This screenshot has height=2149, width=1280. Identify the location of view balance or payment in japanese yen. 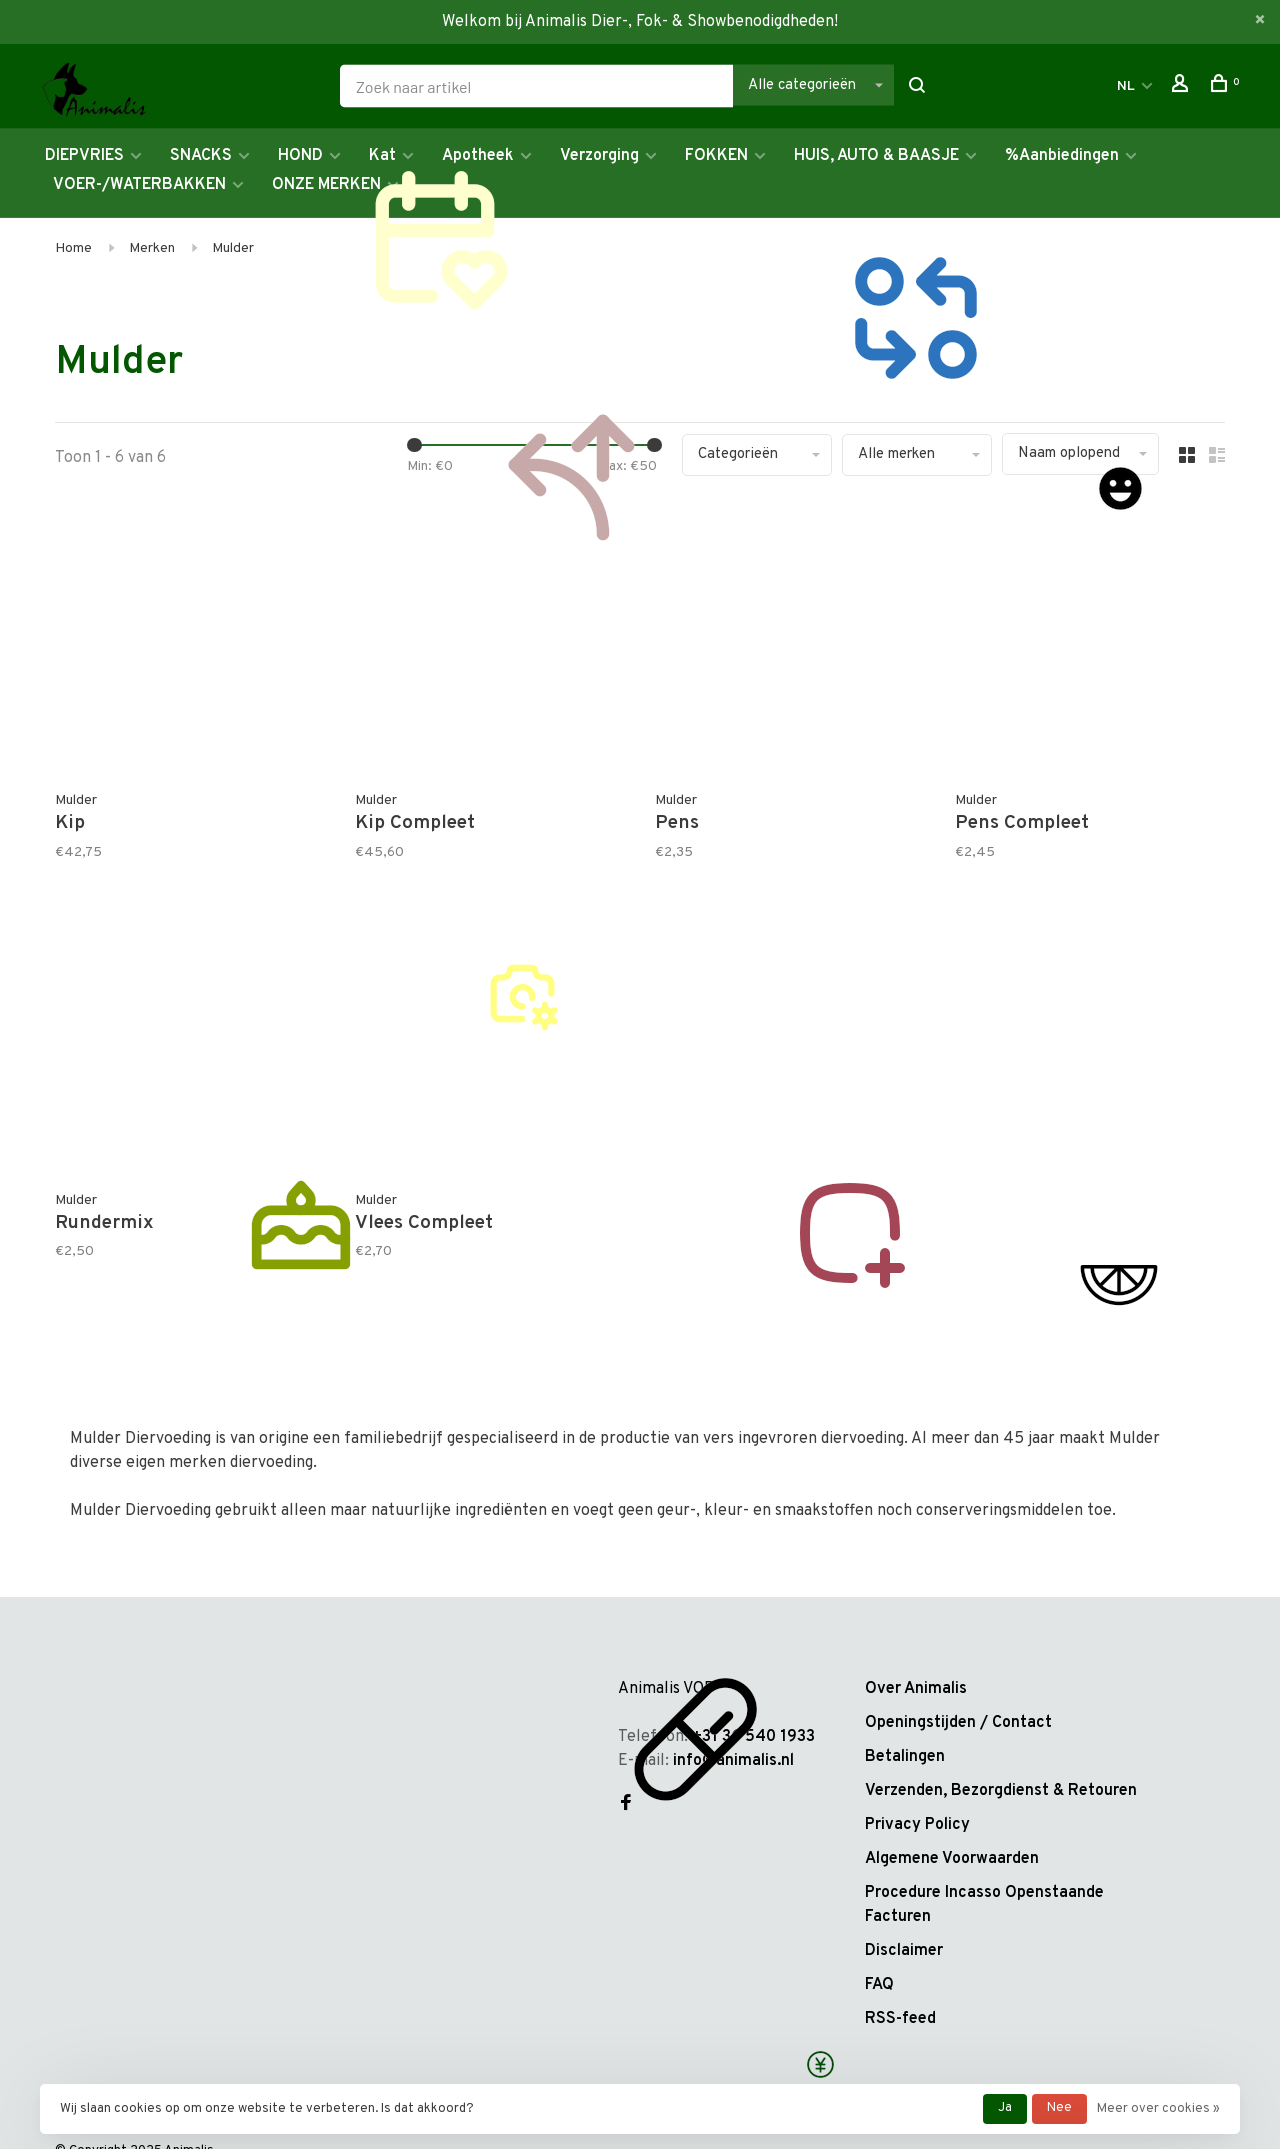
(820, 2064).